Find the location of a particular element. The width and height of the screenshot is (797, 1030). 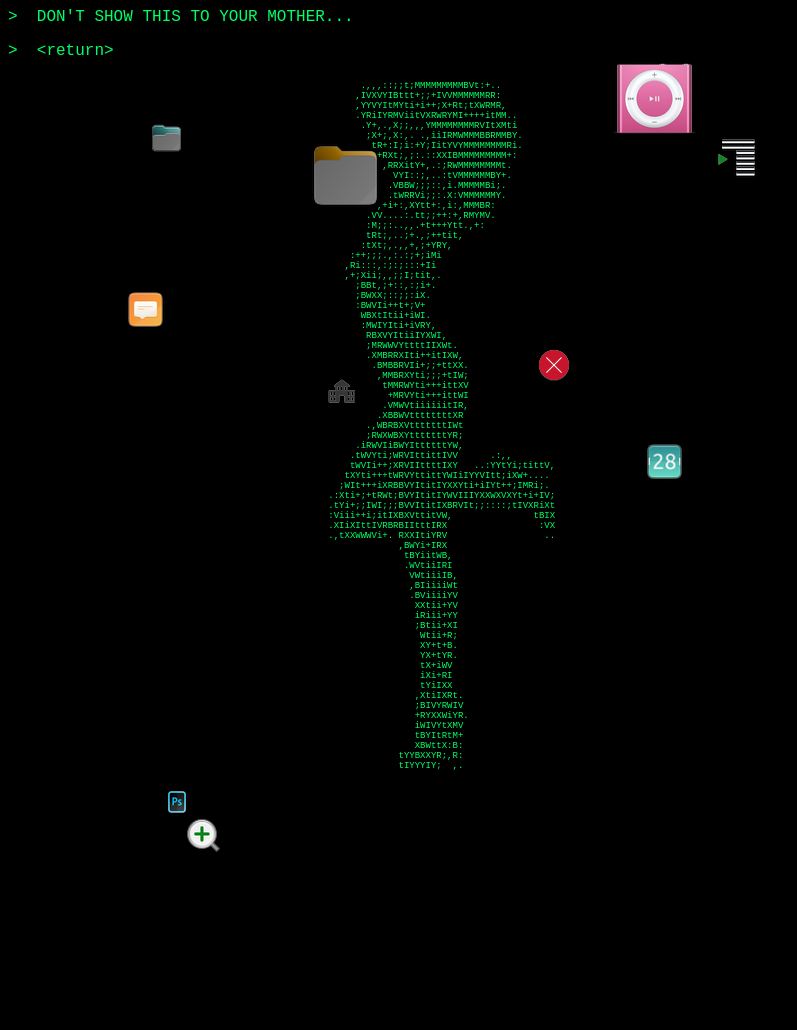

open folder to view contents is located at coordinates (345, 175).